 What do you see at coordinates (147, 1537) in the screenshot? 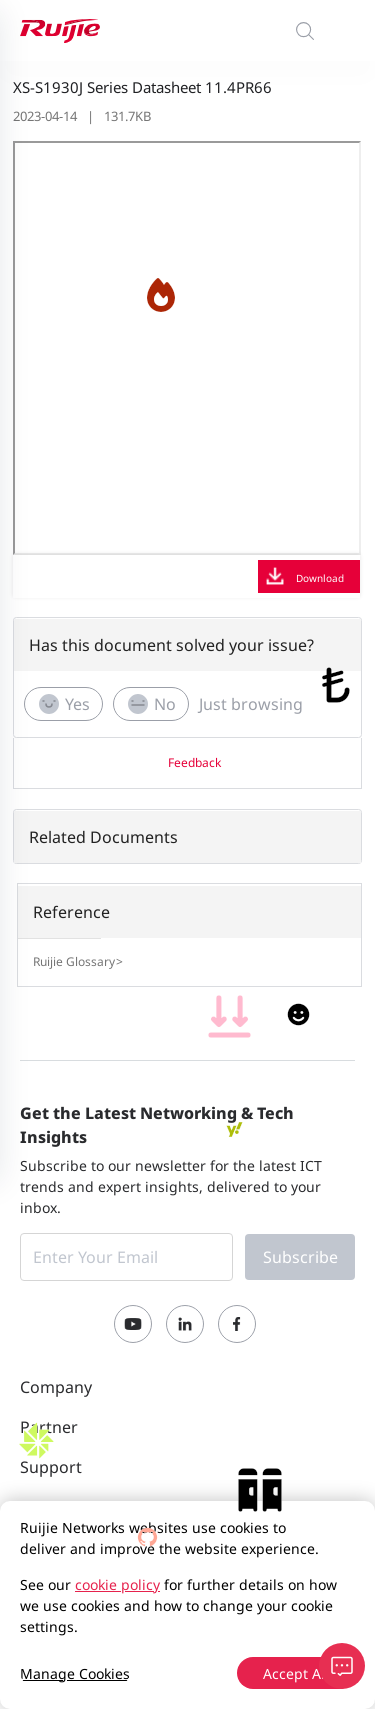
I see `visit github profile or repository` at bounding box center [147, 1537].